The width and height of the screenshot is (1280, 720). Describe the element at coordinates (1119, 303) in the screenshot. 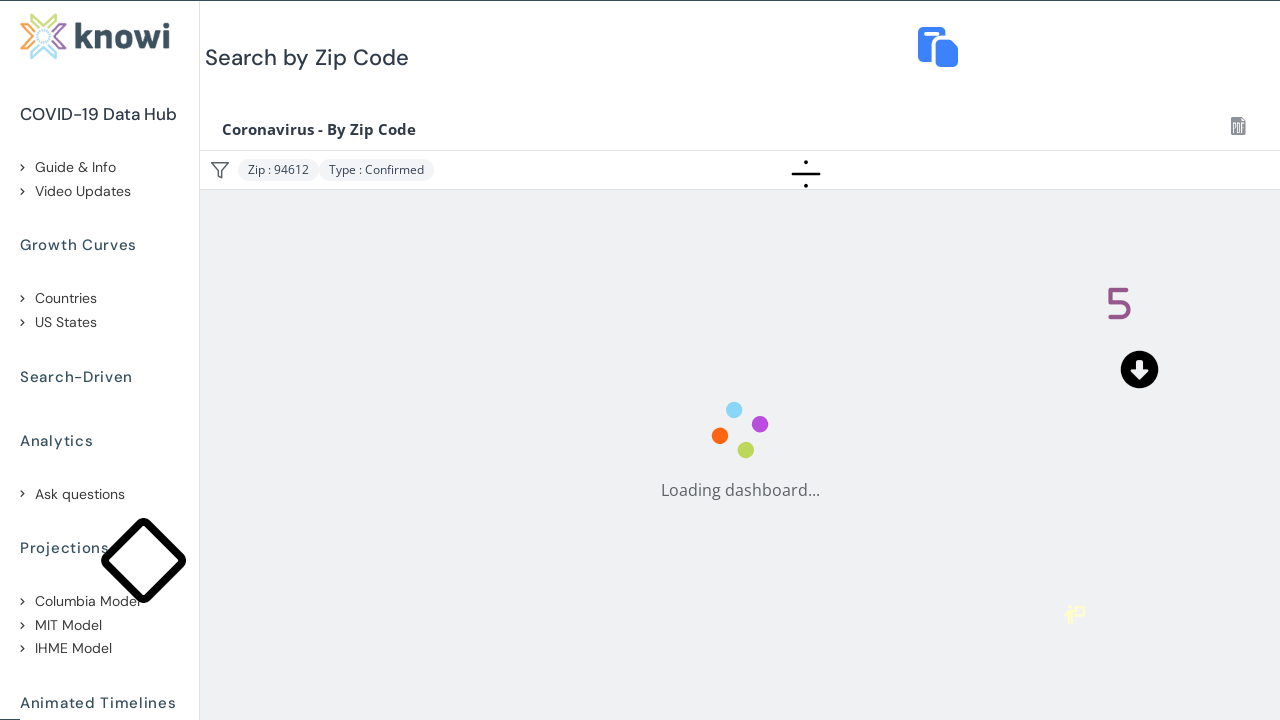

I see `indicates the number five in a list or count` at that location.